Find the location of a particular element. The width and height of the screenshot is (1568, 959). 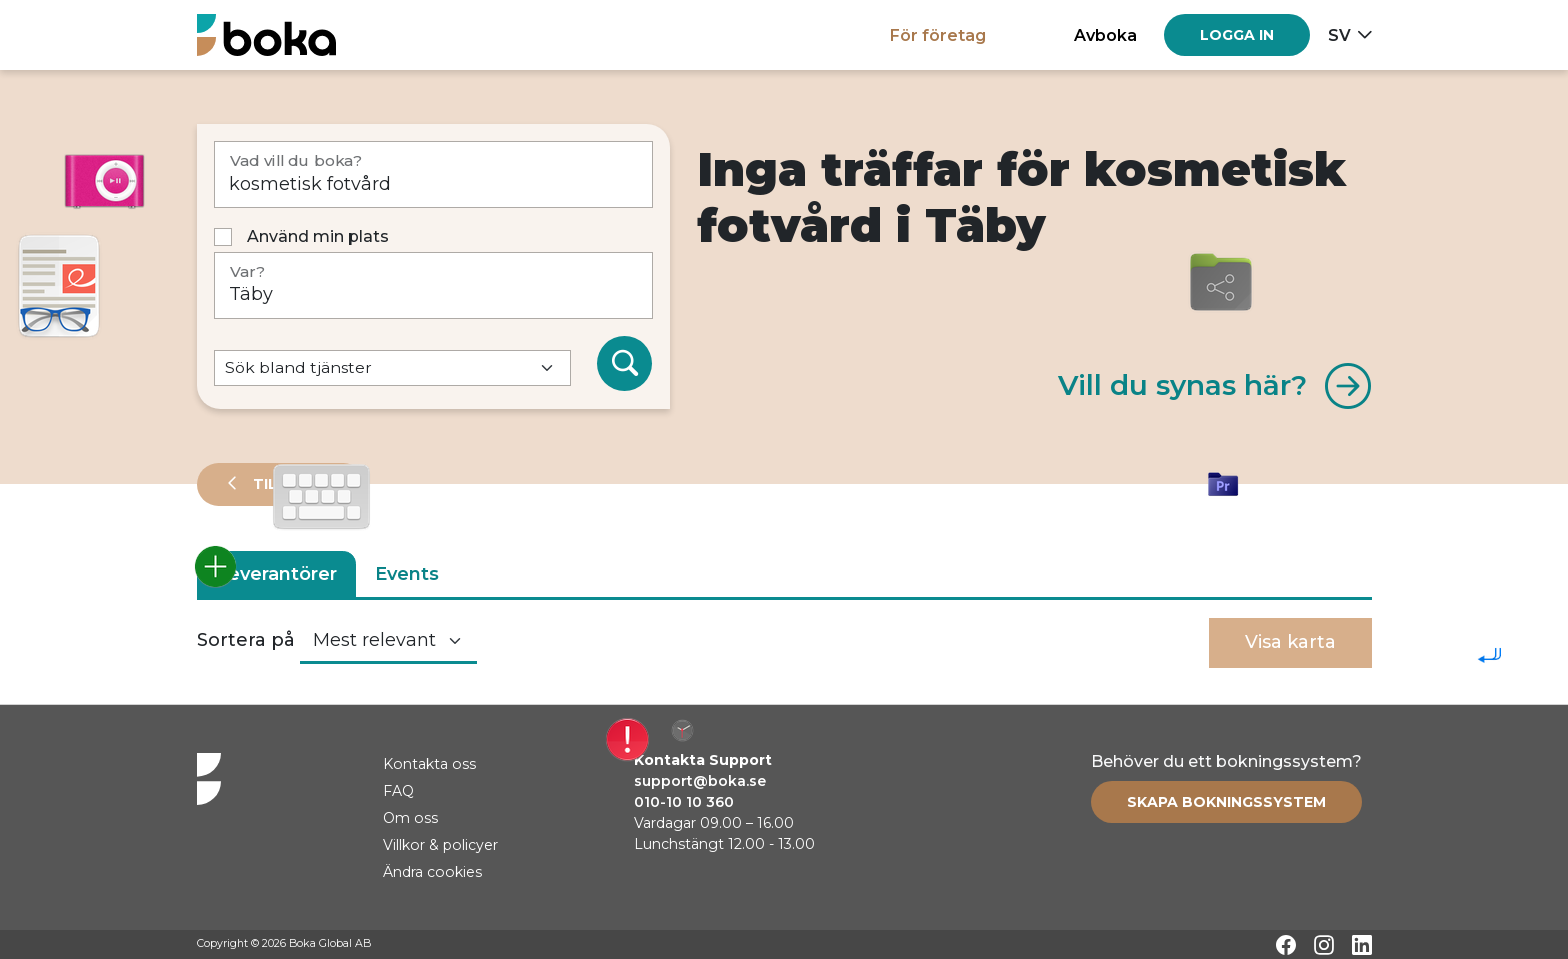

open your public shared folder is located at coordinates (1221, 282).